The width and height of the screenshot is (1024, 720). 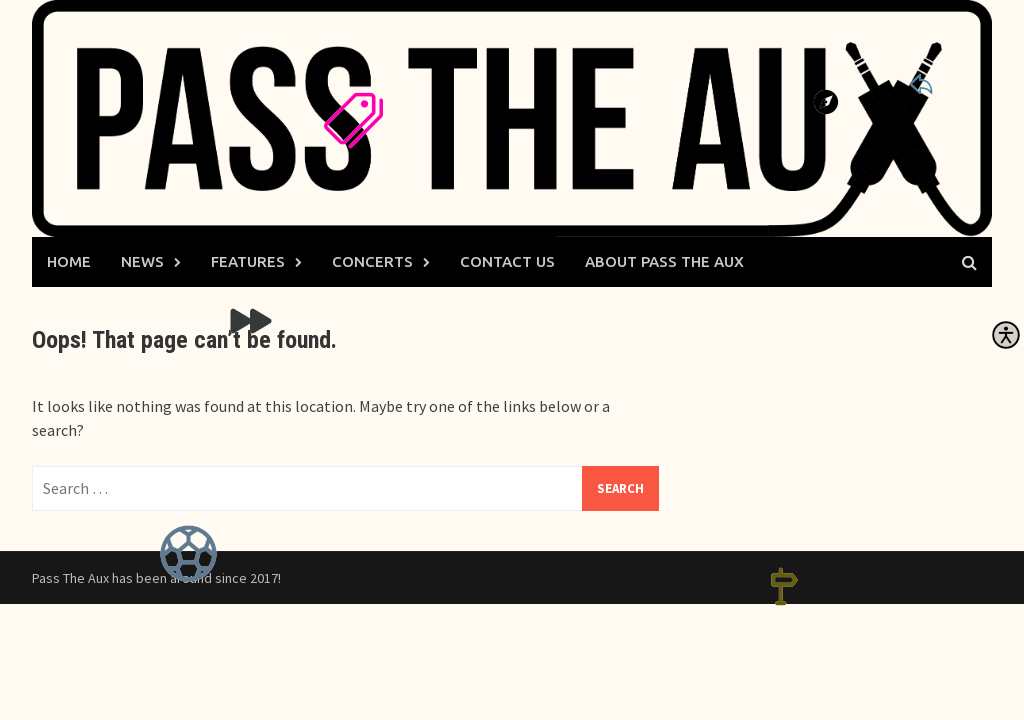 I want to click on access user profile or account settings, so click(x=1006, y=335).